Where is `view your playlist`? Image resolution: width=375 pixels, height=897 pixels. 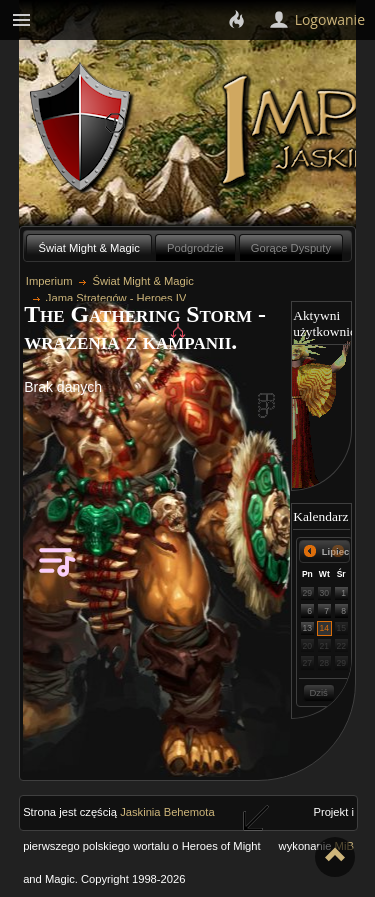
view your playlist is located at coordinates (55, 560).